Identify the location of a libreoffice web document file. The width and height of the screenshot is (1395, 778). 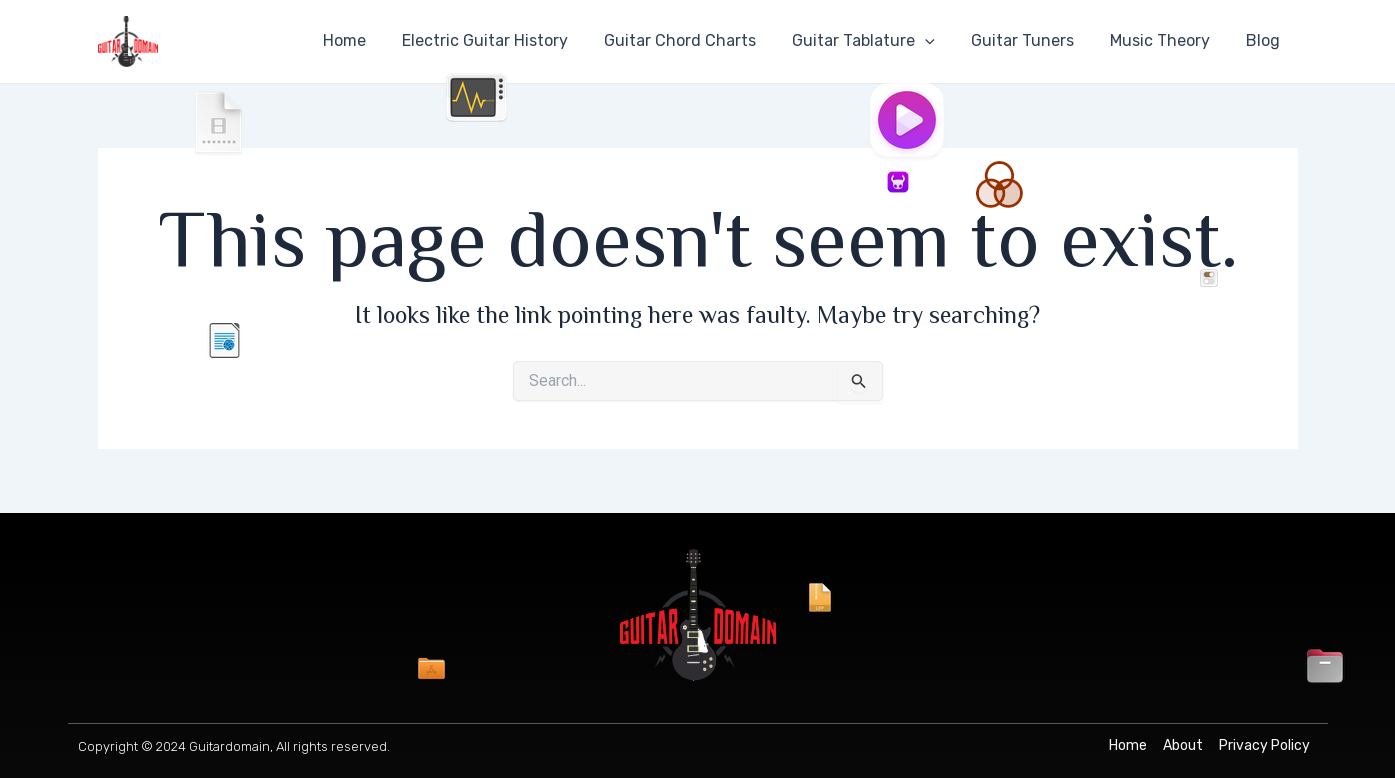
(224, 340).